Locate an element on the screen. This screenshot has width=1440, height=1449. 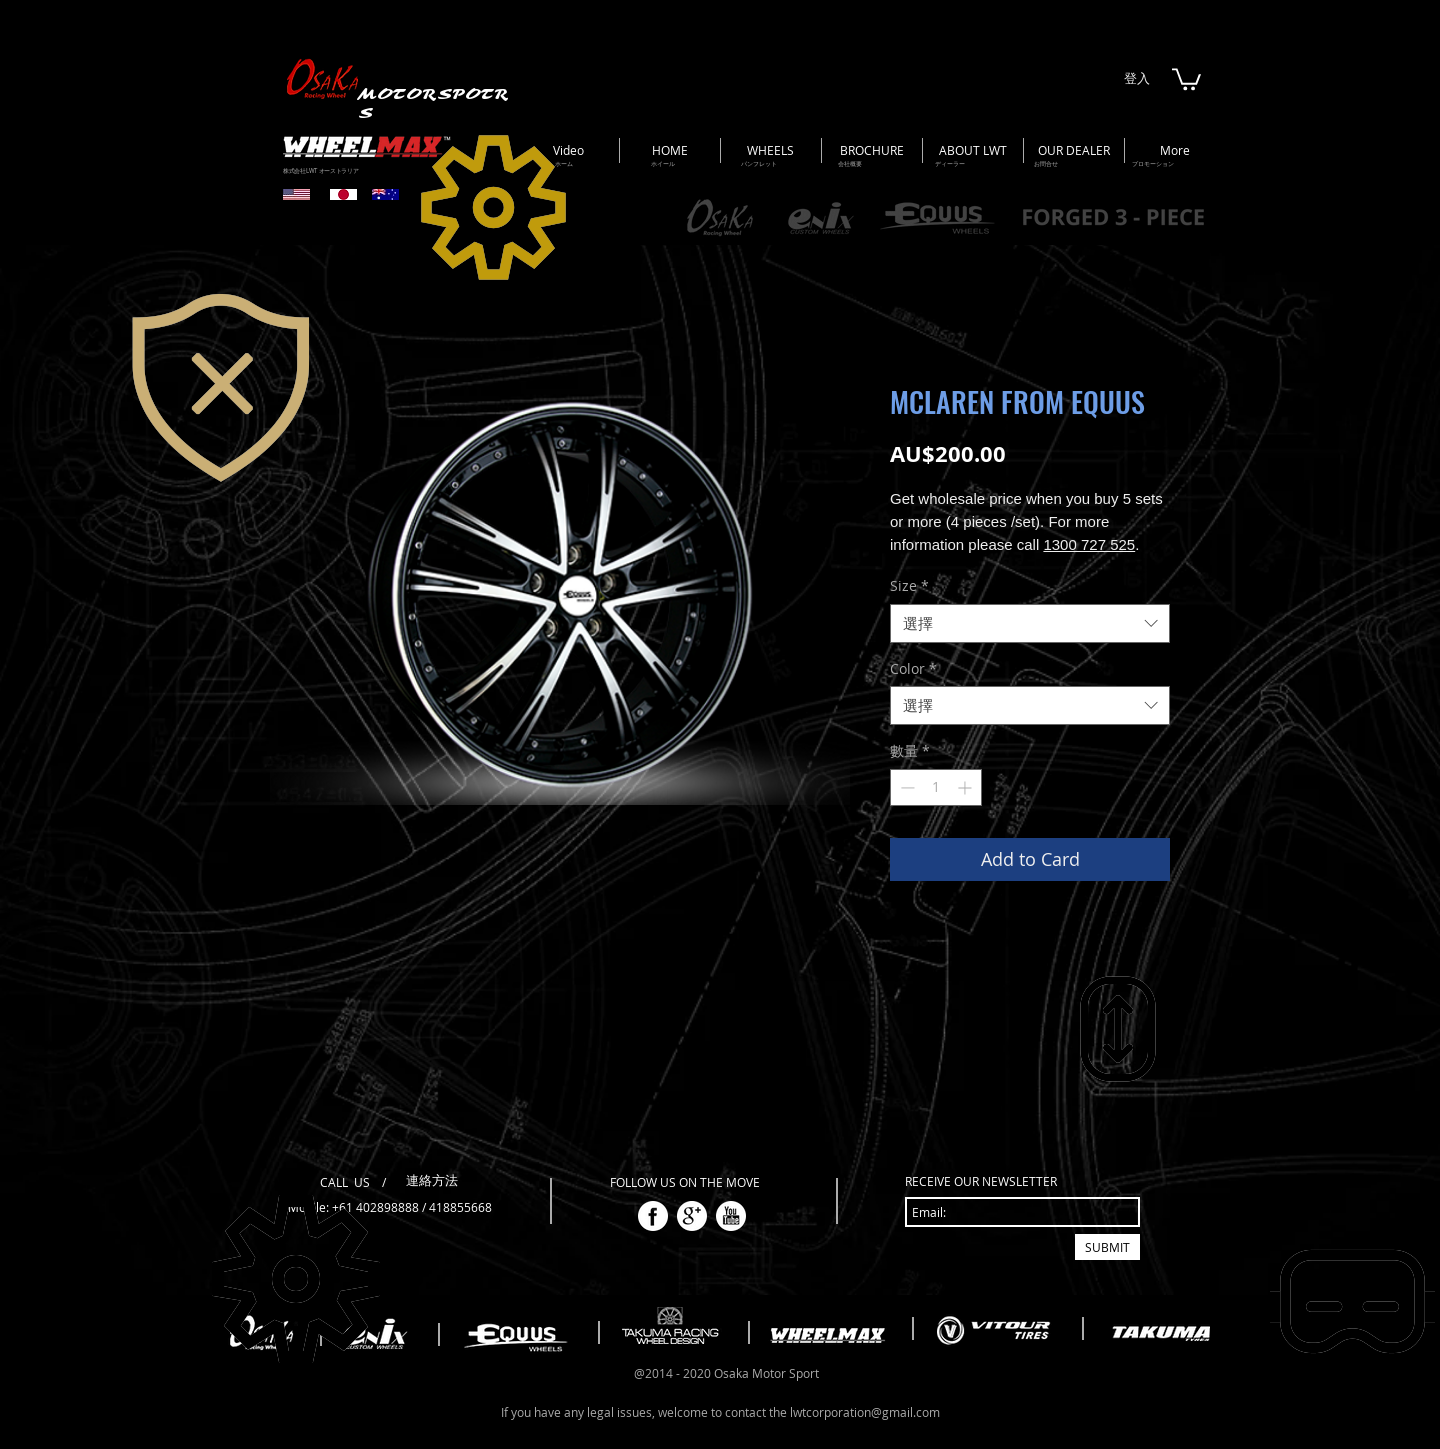
scroll up and down on the page is located at coordinates (1118, 1029).